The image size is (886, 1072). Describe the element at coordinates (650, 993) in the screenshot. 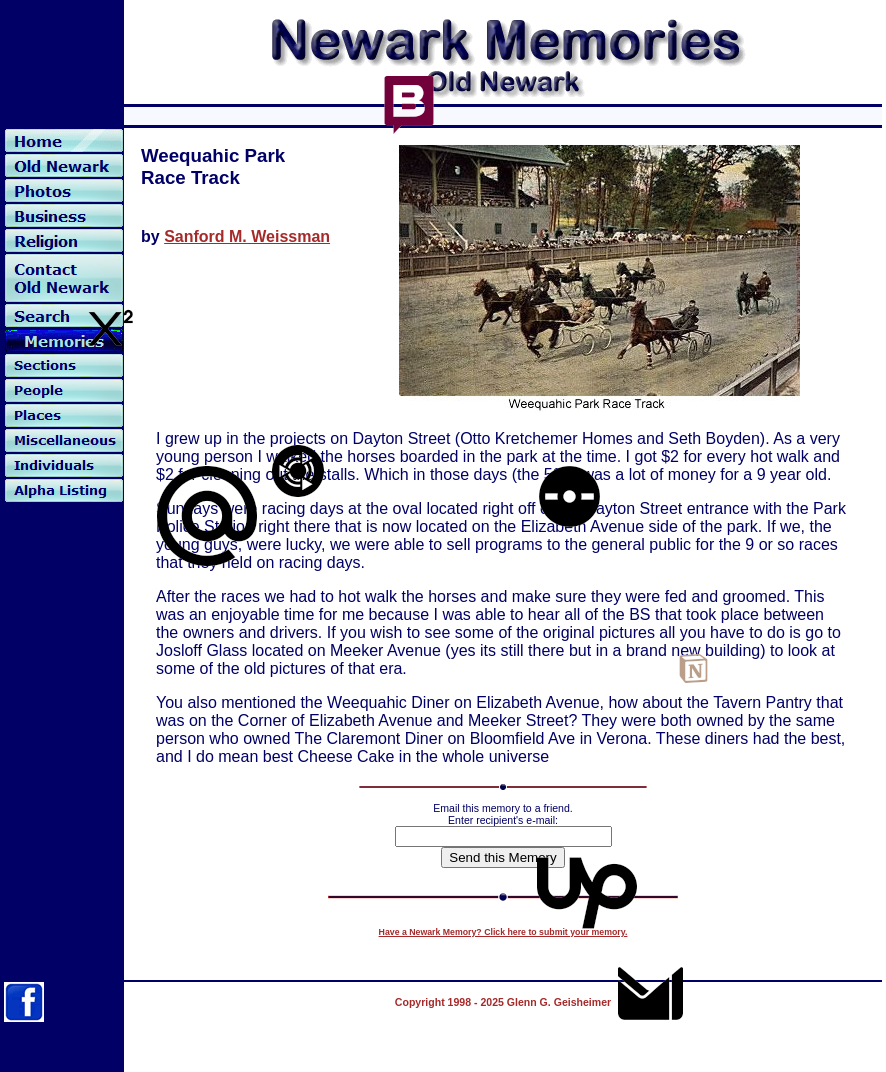

I see `open ProtonMail app` at that location.